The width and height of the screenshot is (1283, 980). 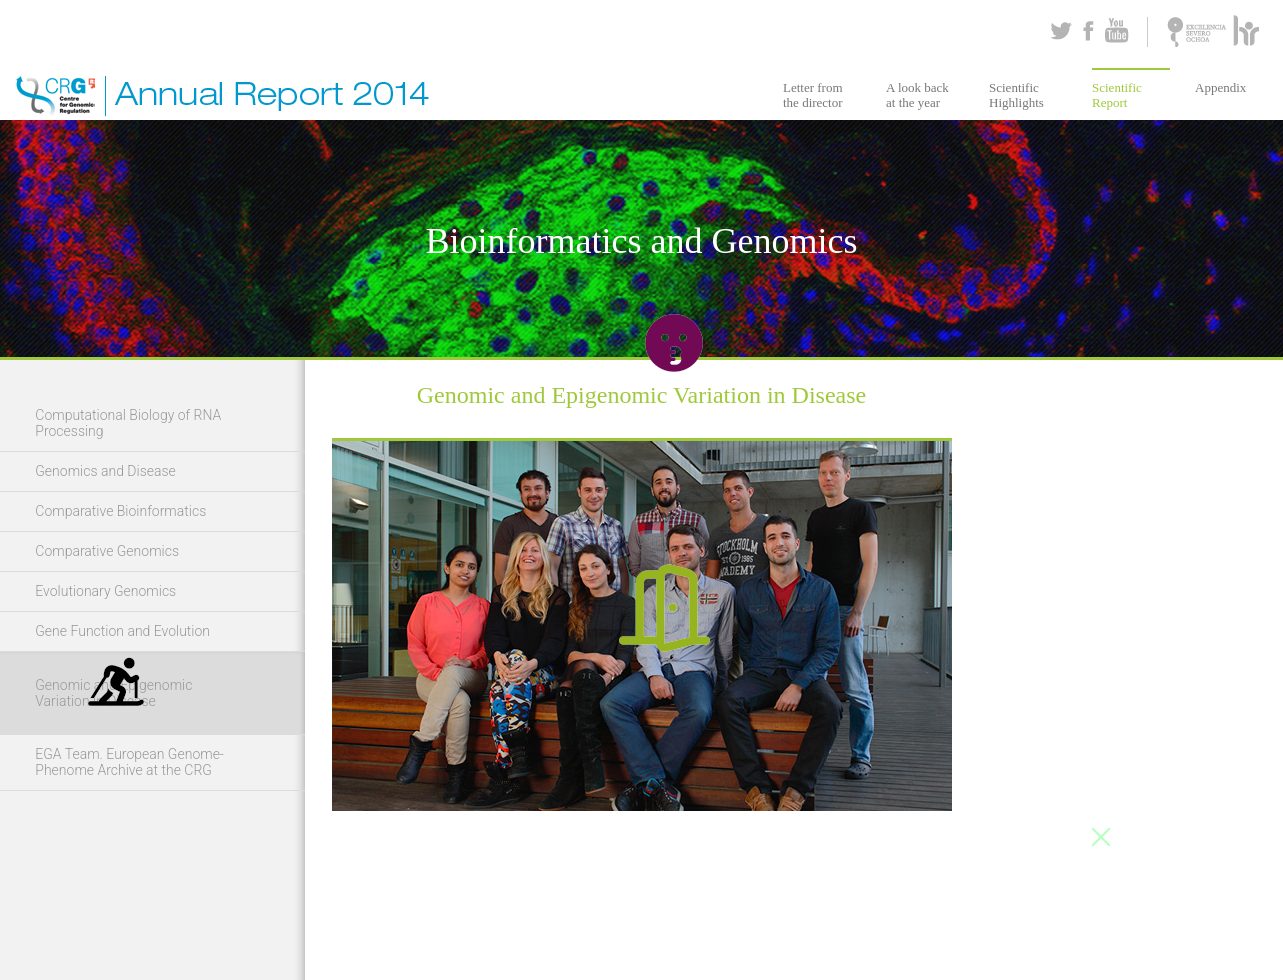 What do you see at coordinates (664, 607) in the screenshot?
I see `log out or exit the application` at bounding box center [664, 607].